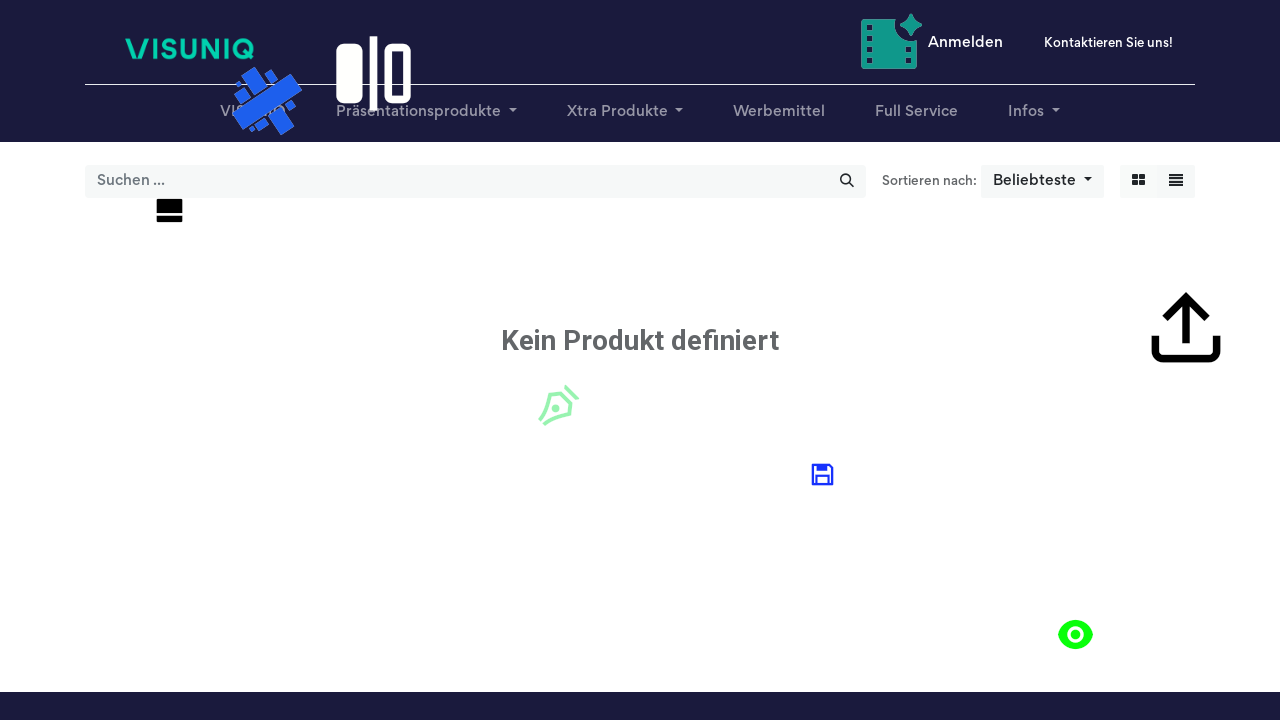 The height and width of the screenshot is (720, 1280). What do you see at coordinates (822, 474) in the screenshot?
I see `save current file or document` at bounding box center [822, 474].